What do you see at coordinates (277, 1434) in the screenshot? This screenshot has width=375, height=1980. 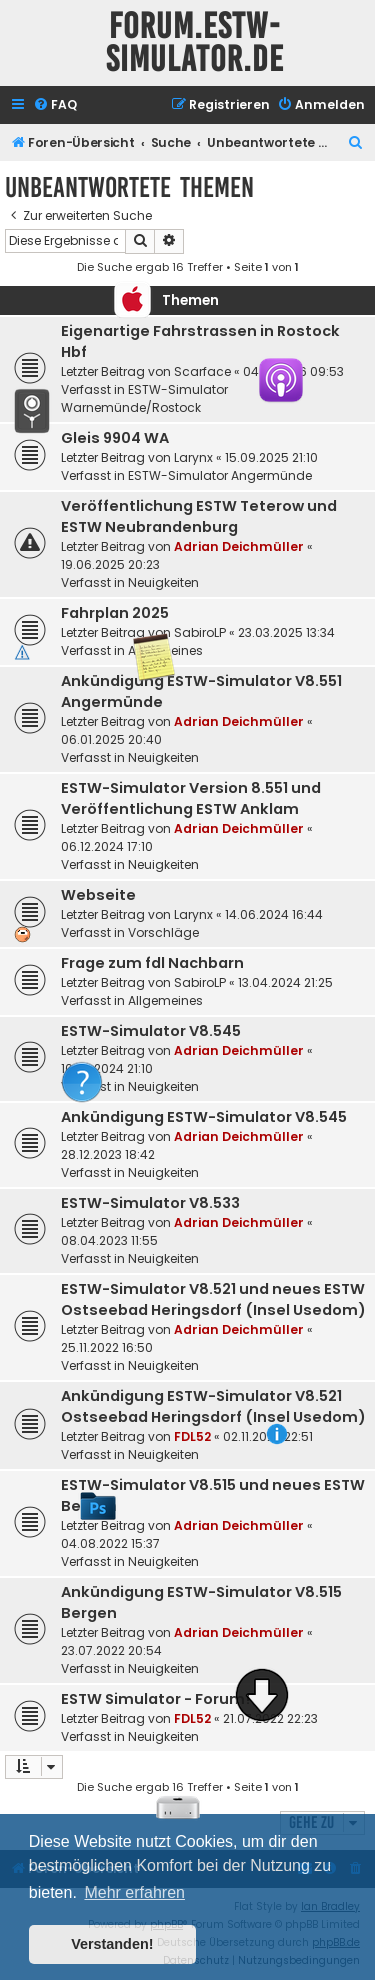 I see `view more information about this item` at bounding box center [277, 1434].